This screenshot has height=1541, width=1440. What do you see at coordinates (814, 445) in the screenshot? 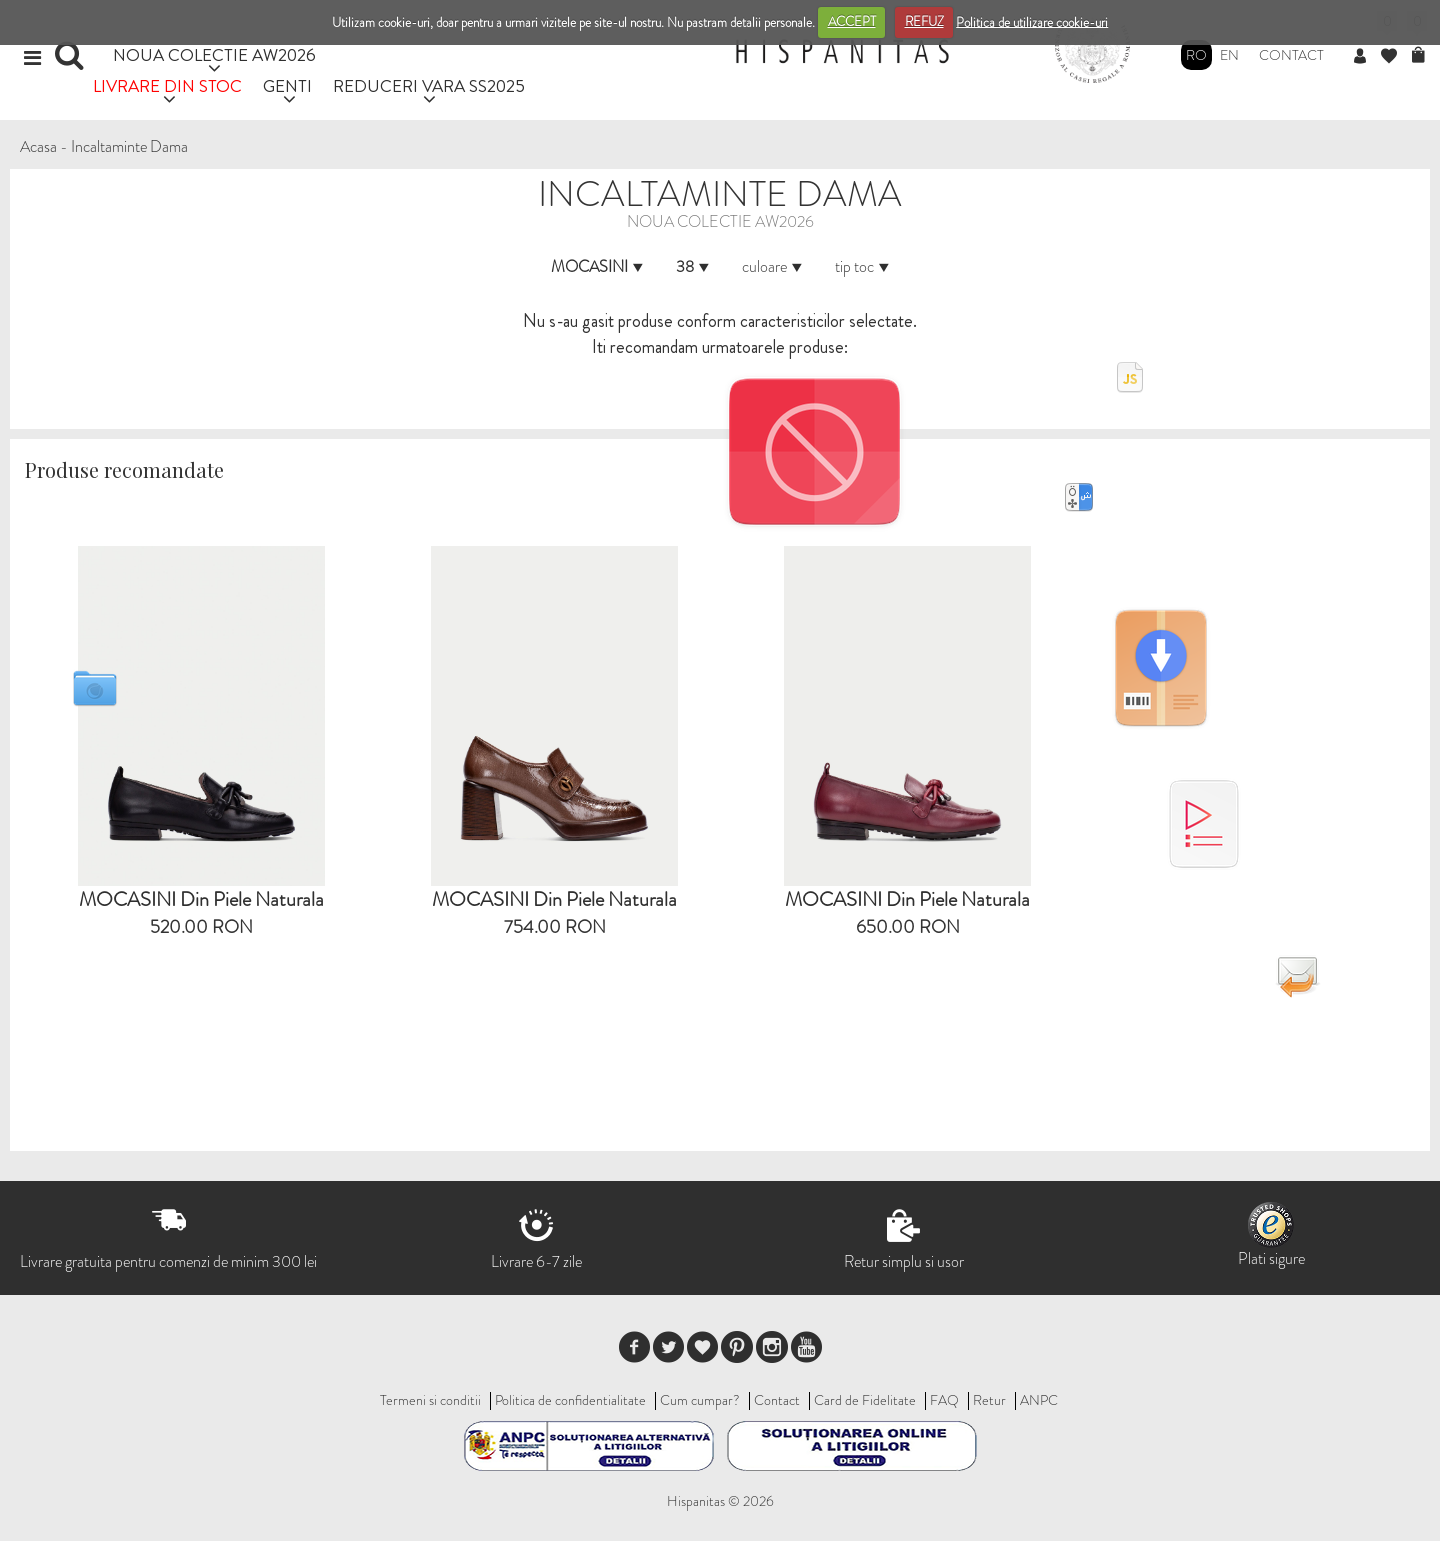
I see `indicates a missing or broken image` at bounding box center [814, 445].